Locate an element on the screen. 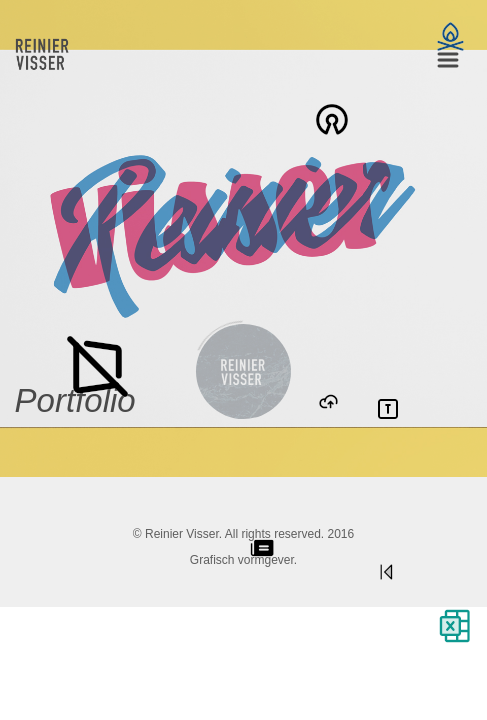 The width and height of the screenshot is (487, 720). indicates open source software or project is located at coordinates (332, 120).